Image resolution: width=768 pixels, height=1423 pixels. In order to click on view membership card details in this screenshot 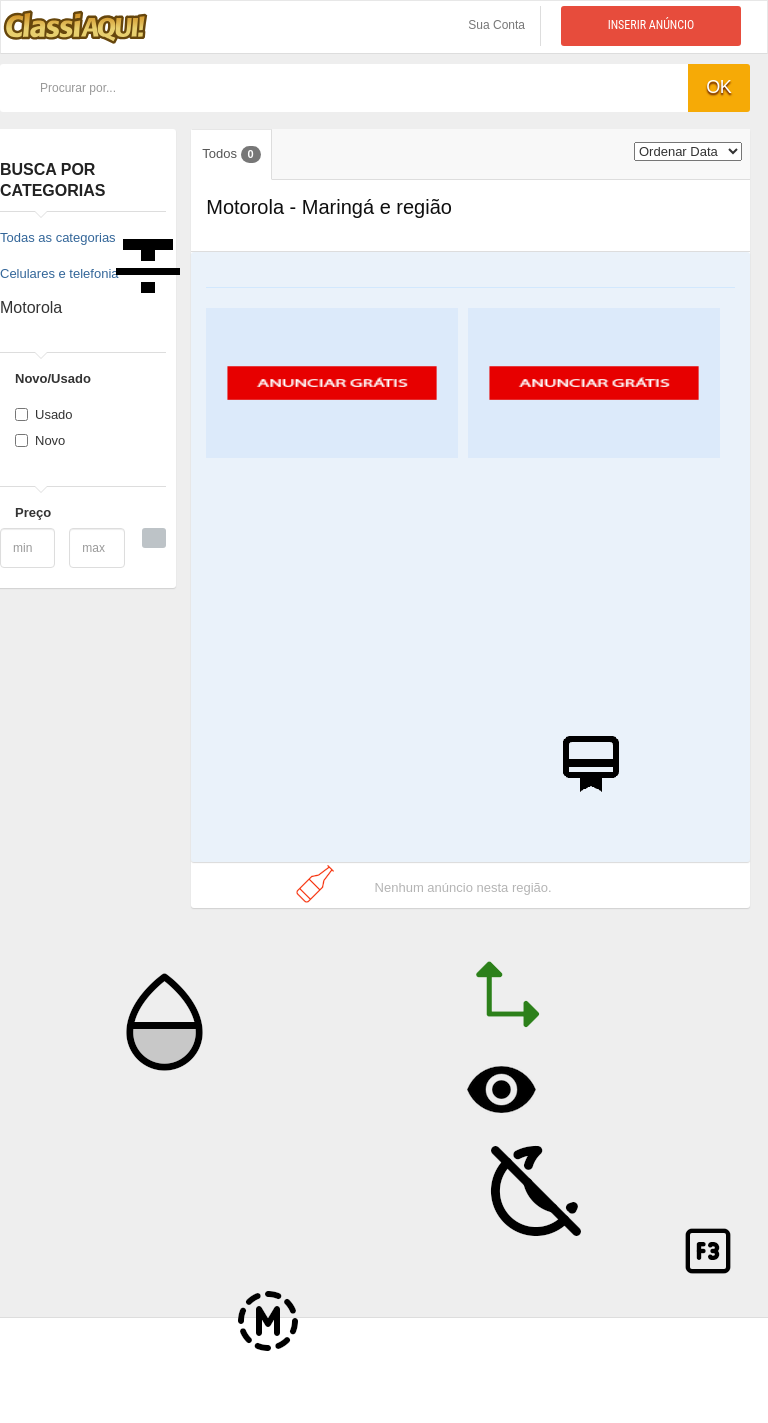, I will do `click(591, 764)`.